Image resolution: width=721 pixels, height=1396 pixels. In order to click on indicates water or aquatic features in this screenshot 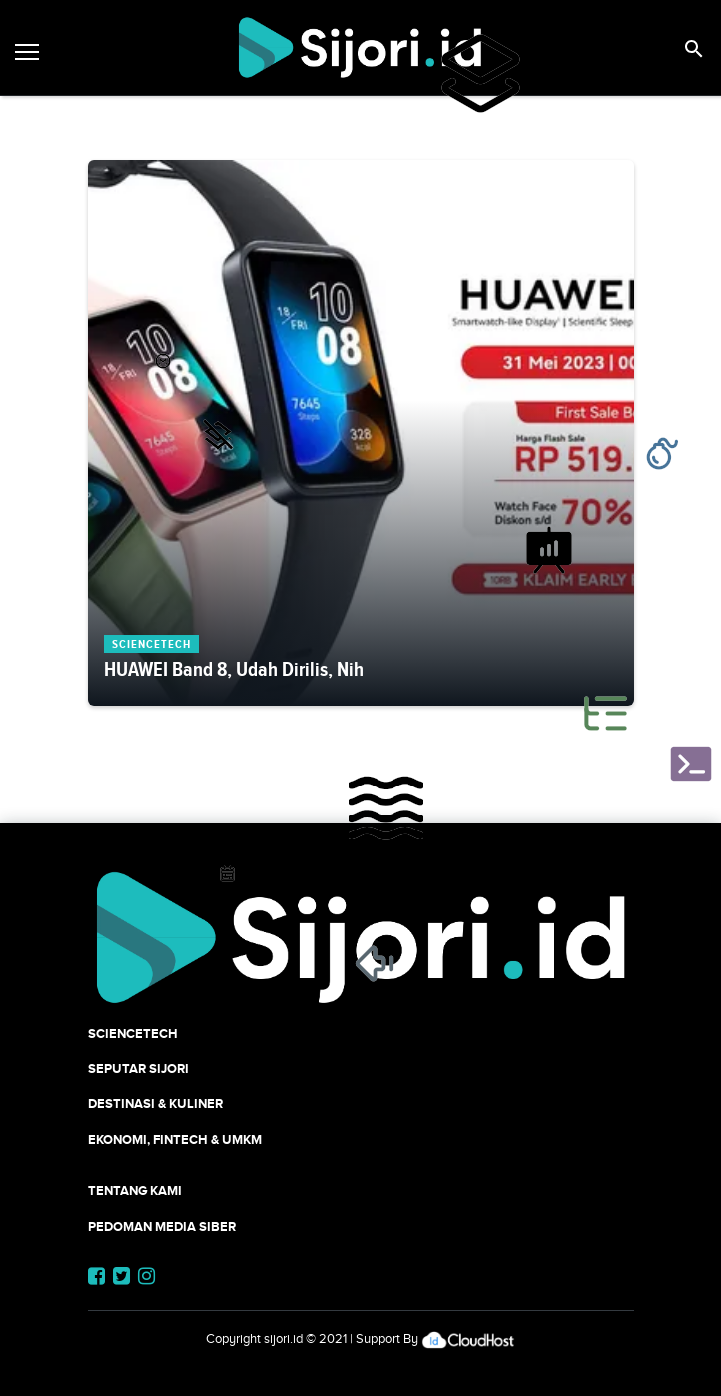, I will do `click(386, 808)`.